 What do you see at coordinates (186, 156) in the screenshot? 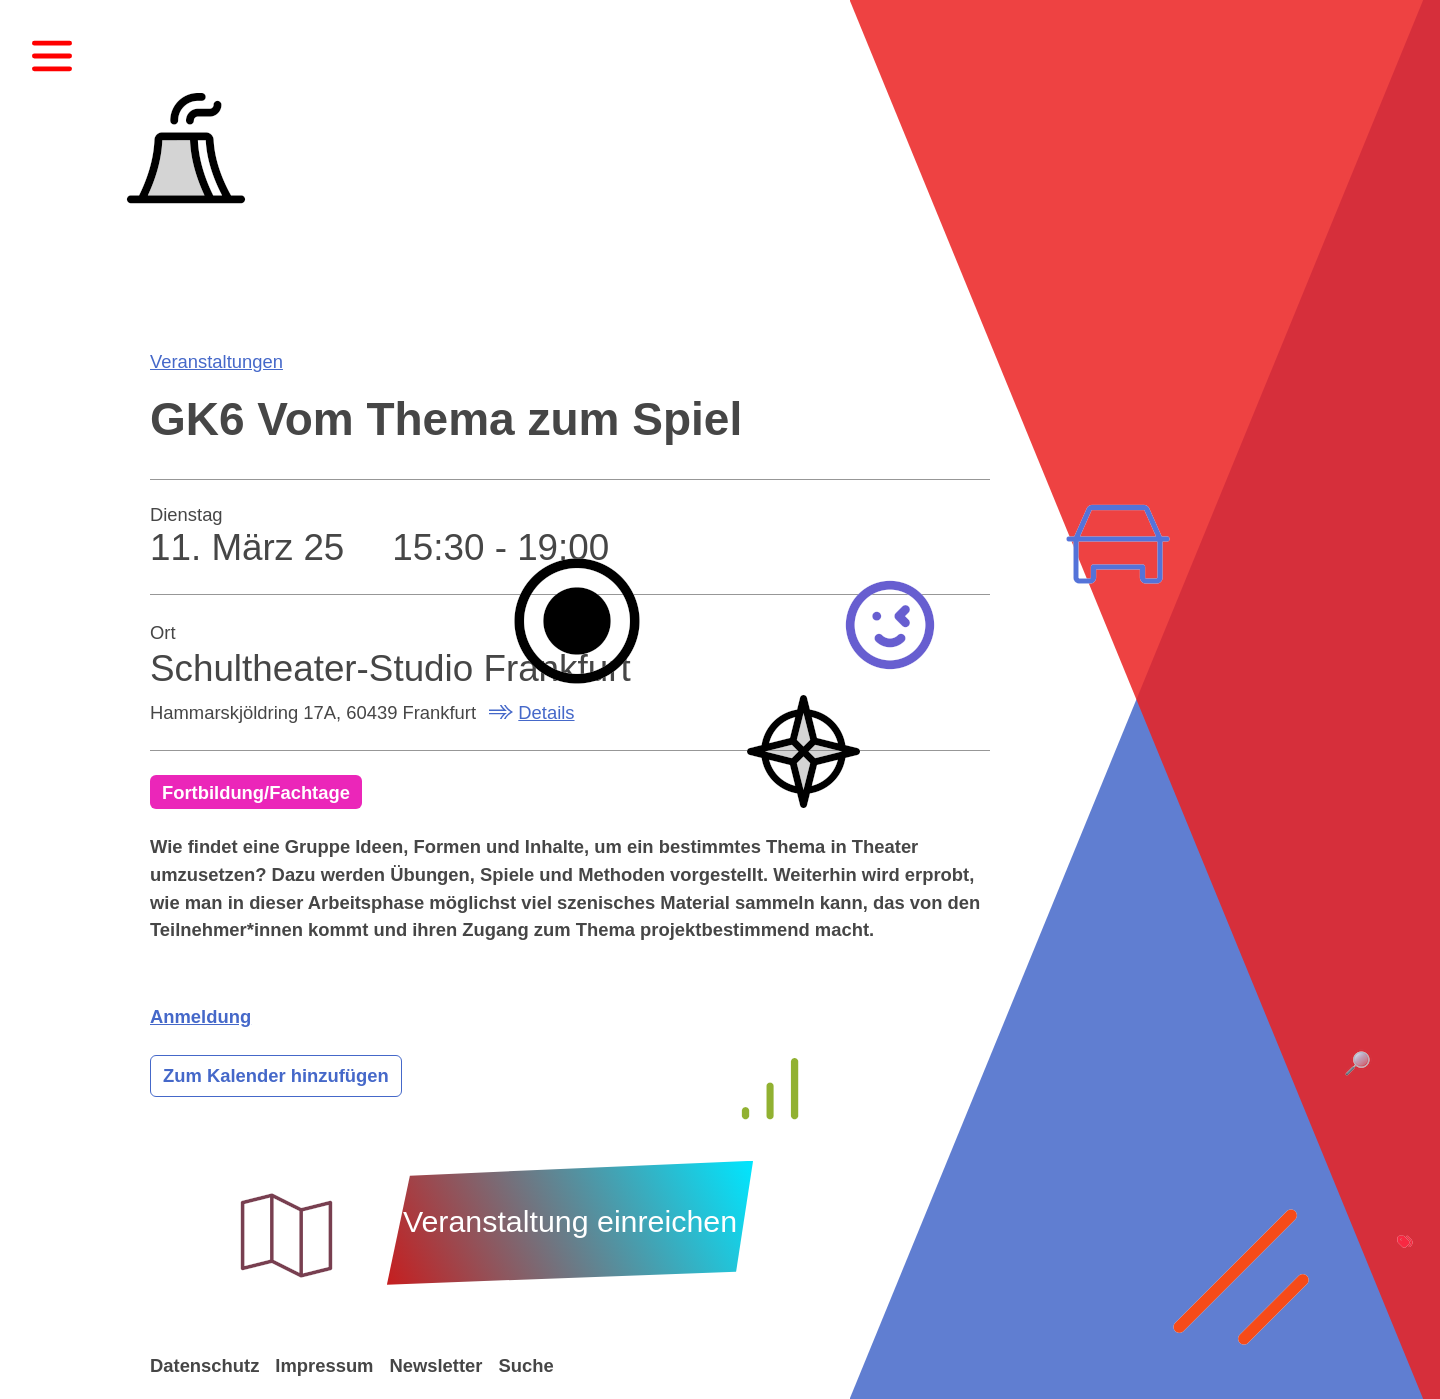
I see `indicates nuclear power or energy facility` at bounding box center [186, 156].